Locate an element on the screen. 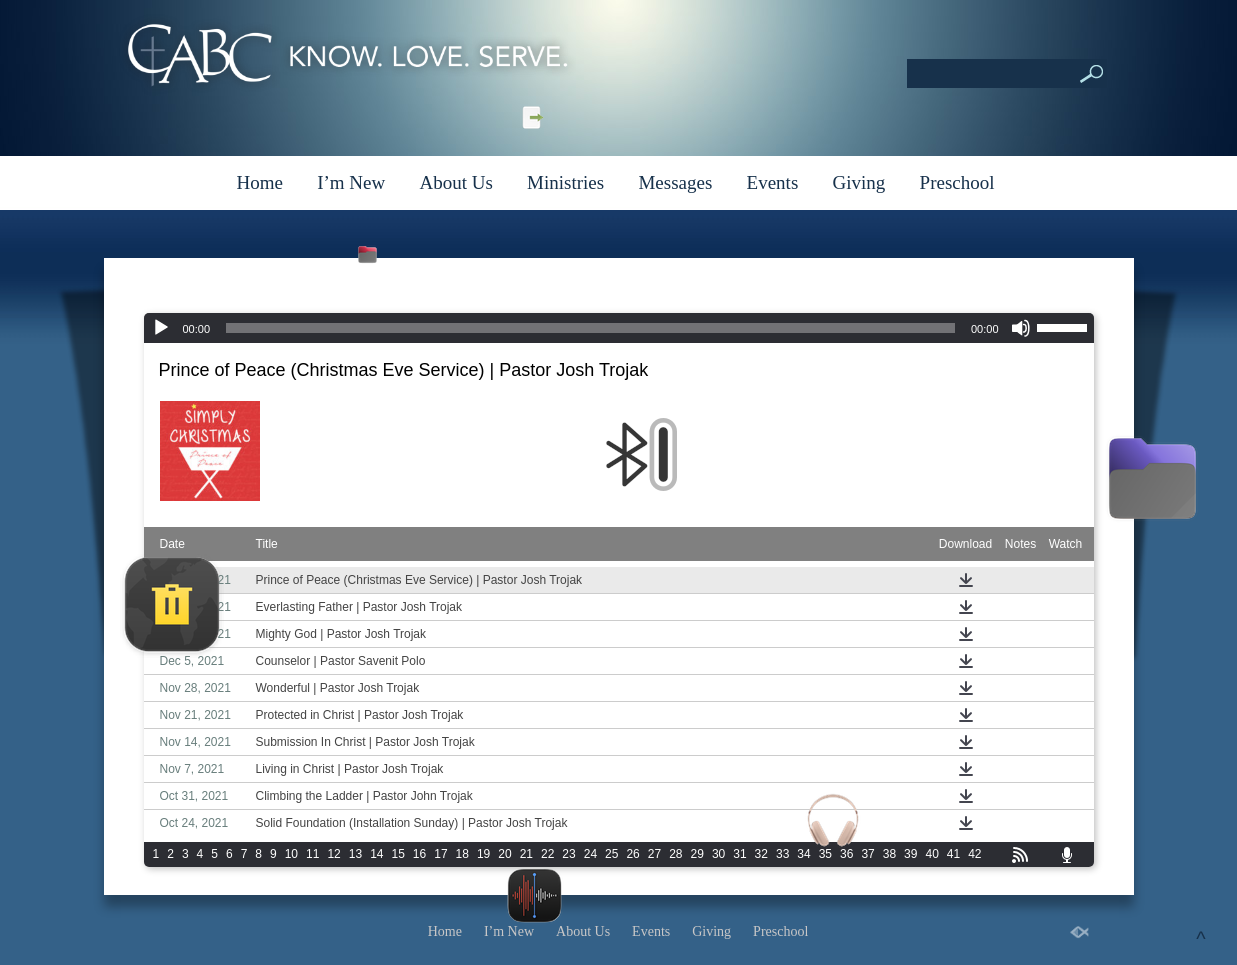 This screenshot has height=965, width=1237. open folder containing files is located at coordinates (367, 254).